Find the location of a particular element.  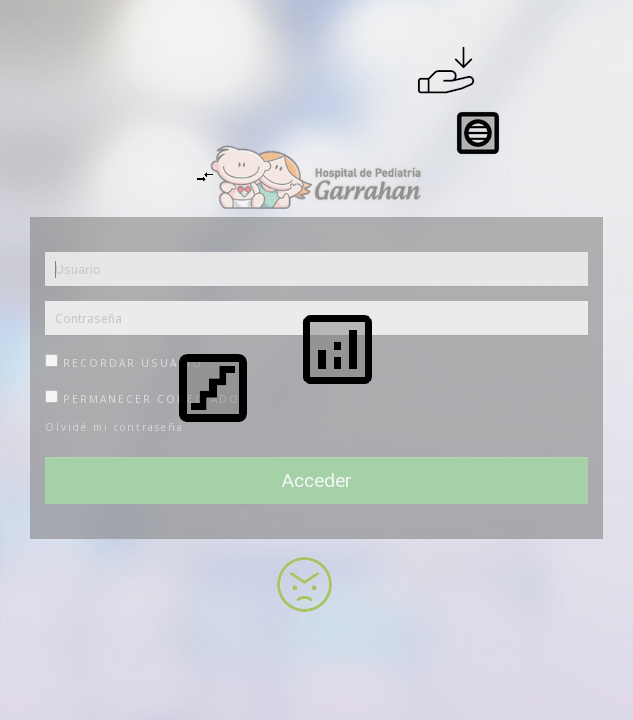

receive or accept an incoming item is located at coordinates (448, 73).